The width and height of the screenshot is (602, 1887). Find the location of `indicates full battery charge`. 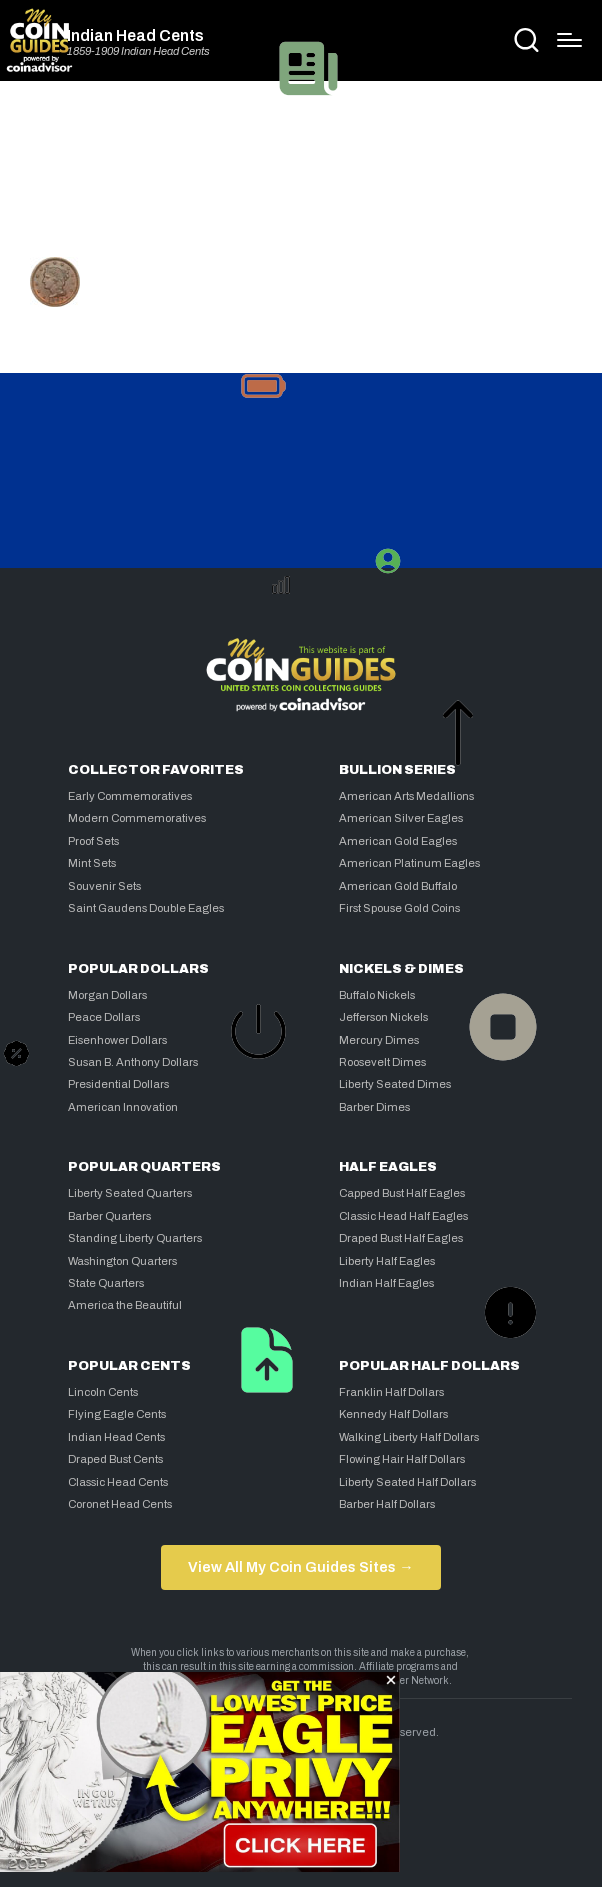

indicates full battery charge is located at coordinates (263, 384).